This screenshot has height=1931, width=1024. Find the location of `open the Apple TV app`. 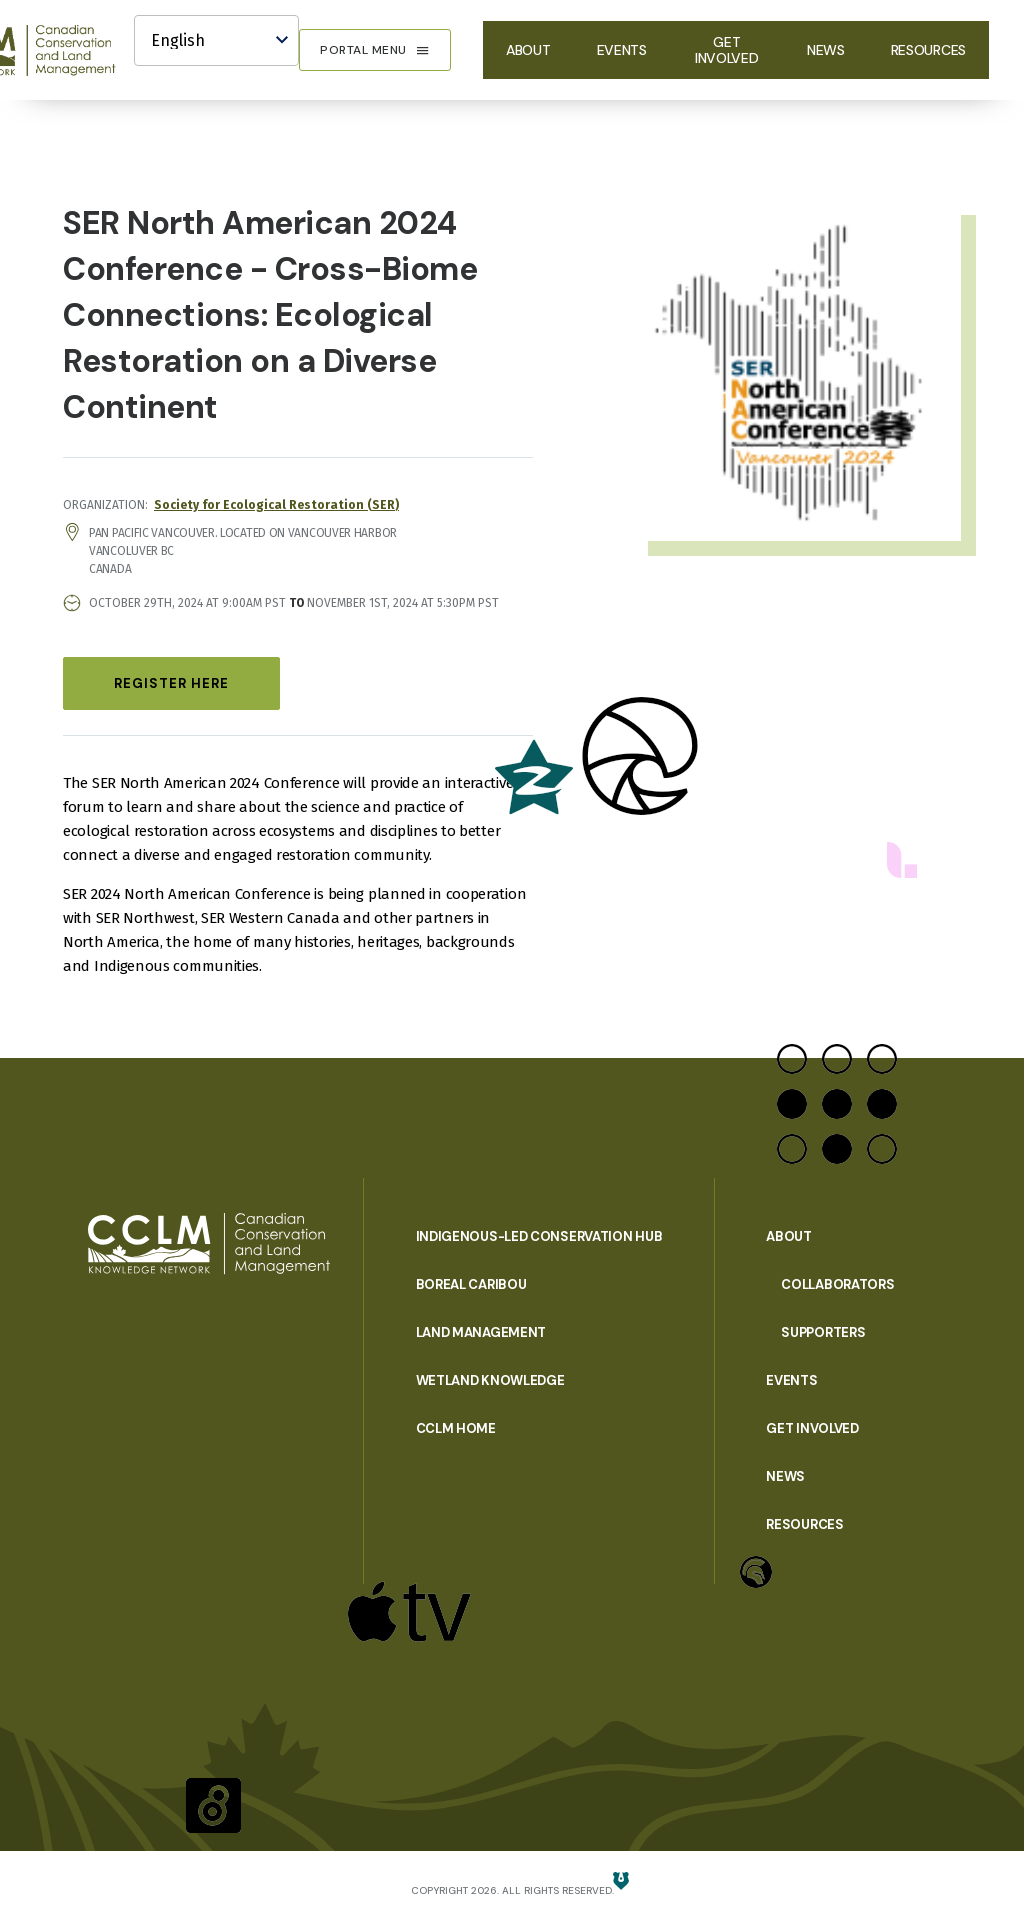

open the Apple TV app is located at coordinates (409, 1611).